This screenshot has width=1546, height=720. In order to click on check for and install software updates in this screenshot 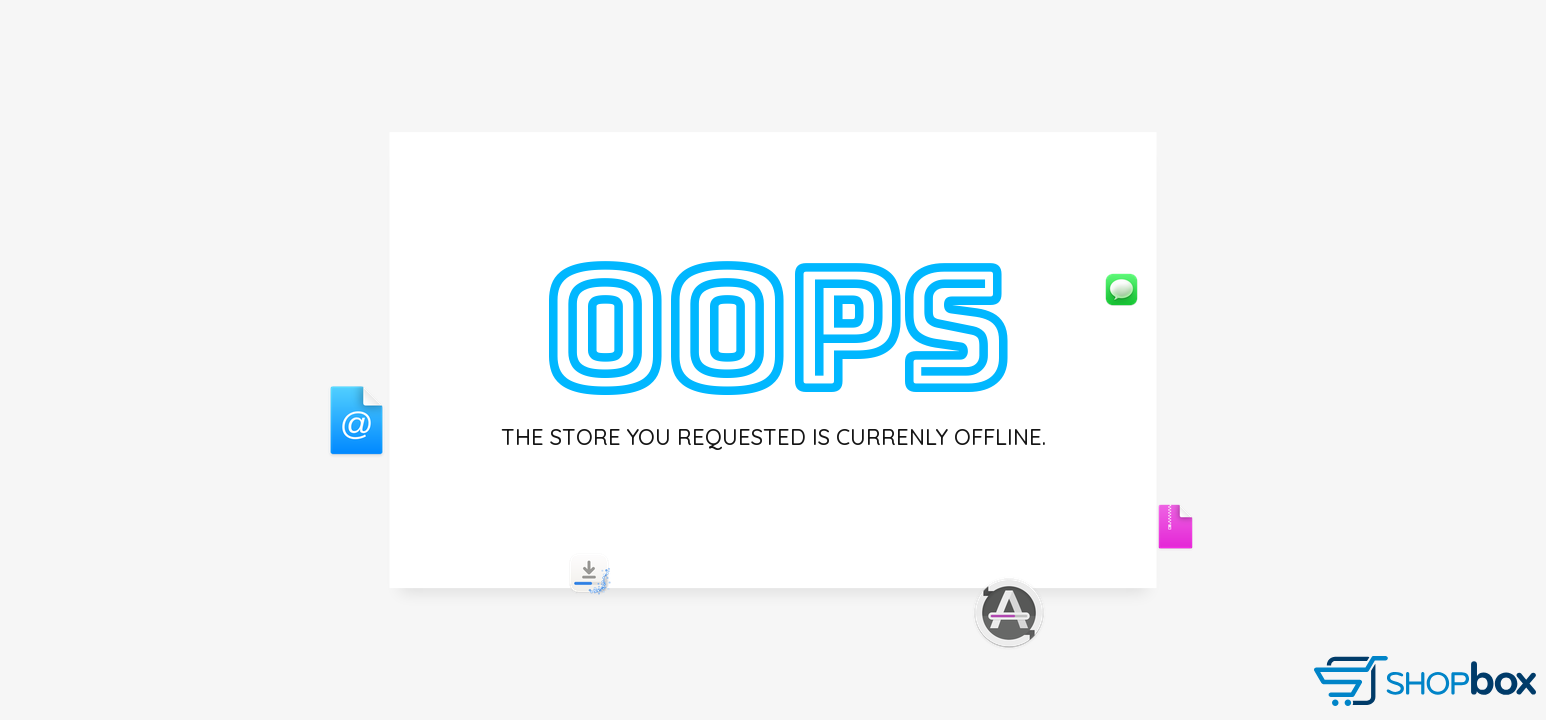, I will do `click(1009, 613)`.